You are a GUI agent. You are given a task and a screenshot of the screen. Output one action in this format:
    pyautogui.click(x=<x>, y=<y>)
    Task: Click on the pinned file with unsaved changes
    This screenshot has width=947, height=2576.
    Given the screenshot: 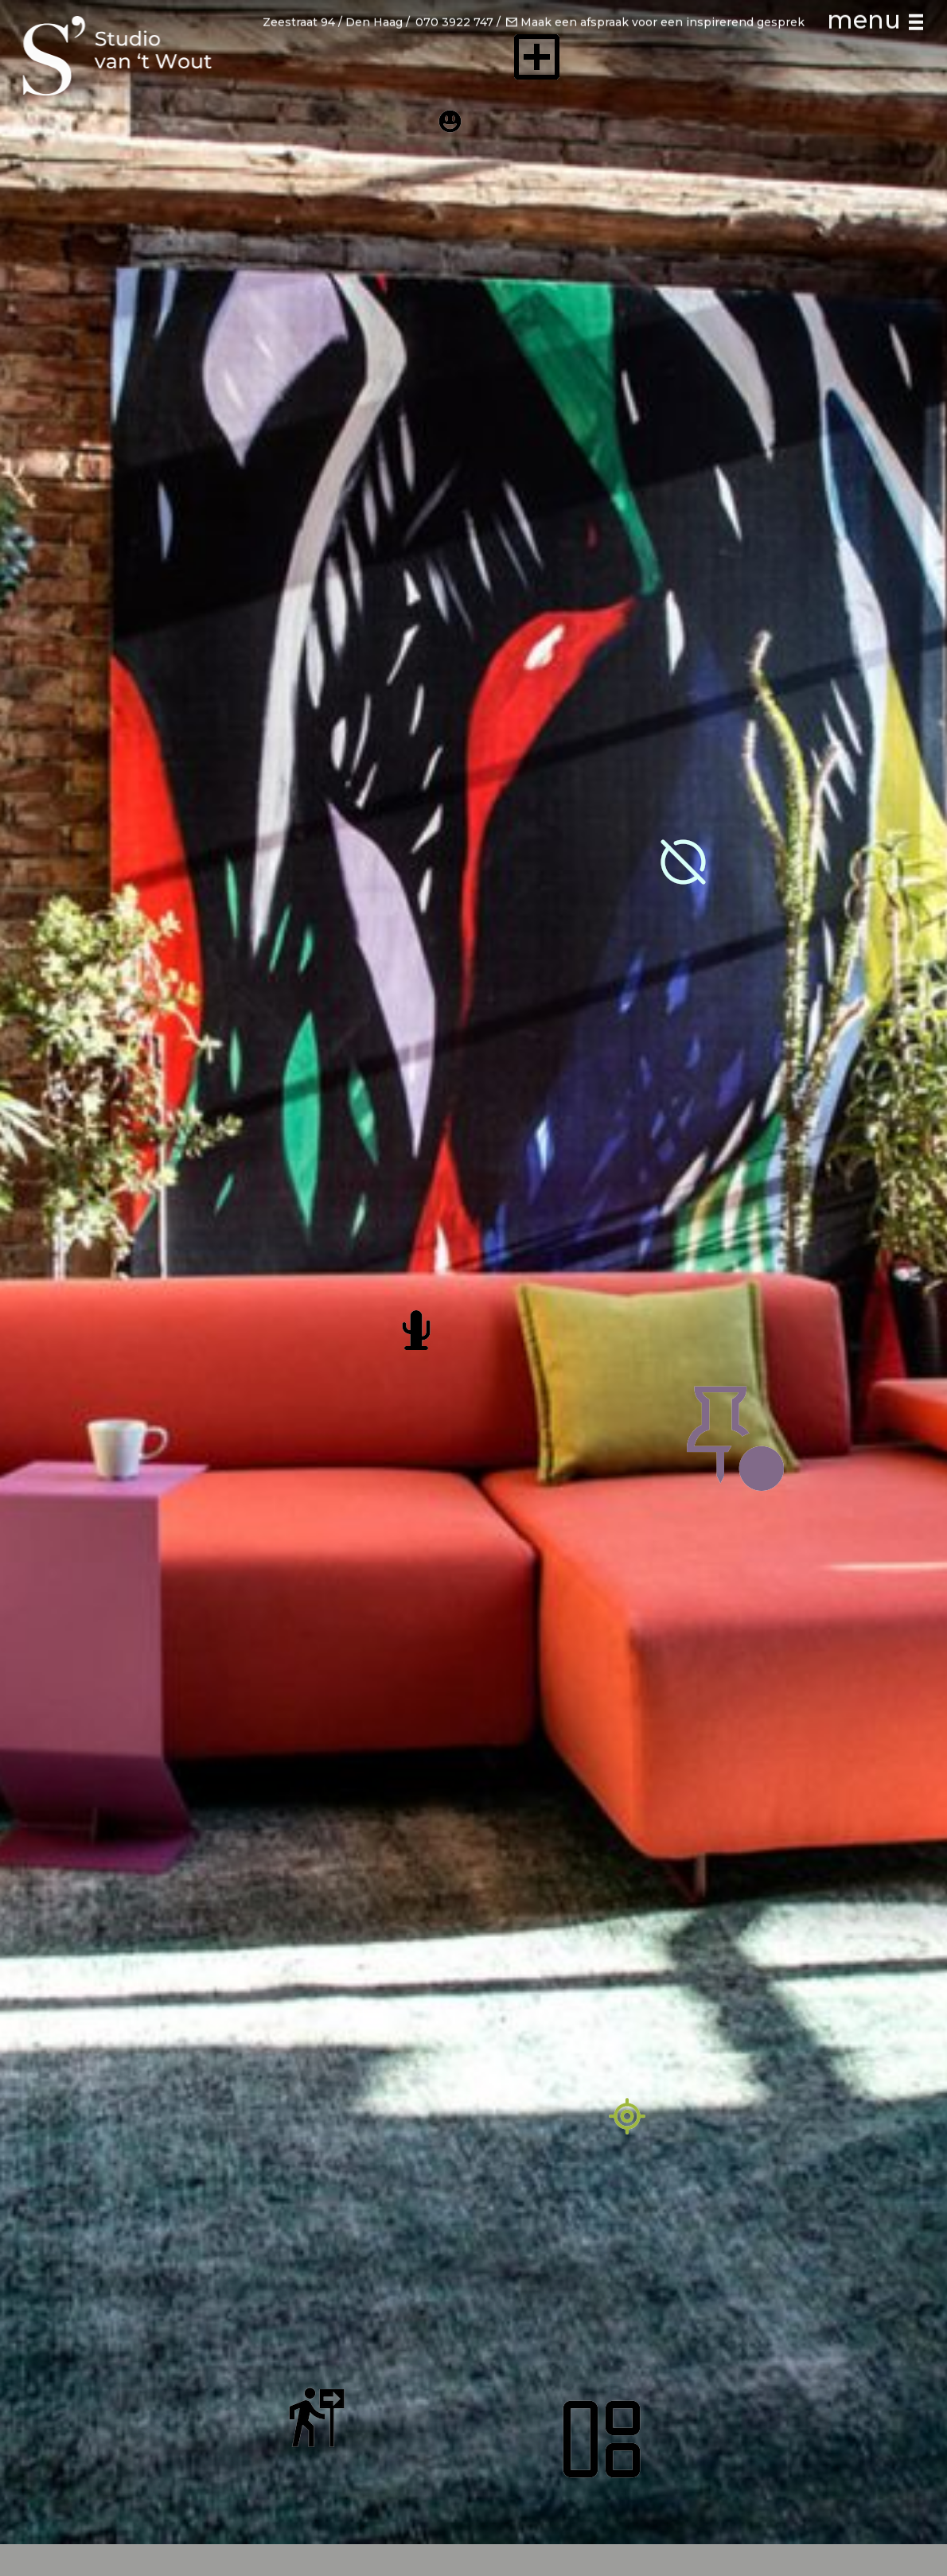 What is the action you would take?
    pyautogui.click(x=724, y=1431)
    